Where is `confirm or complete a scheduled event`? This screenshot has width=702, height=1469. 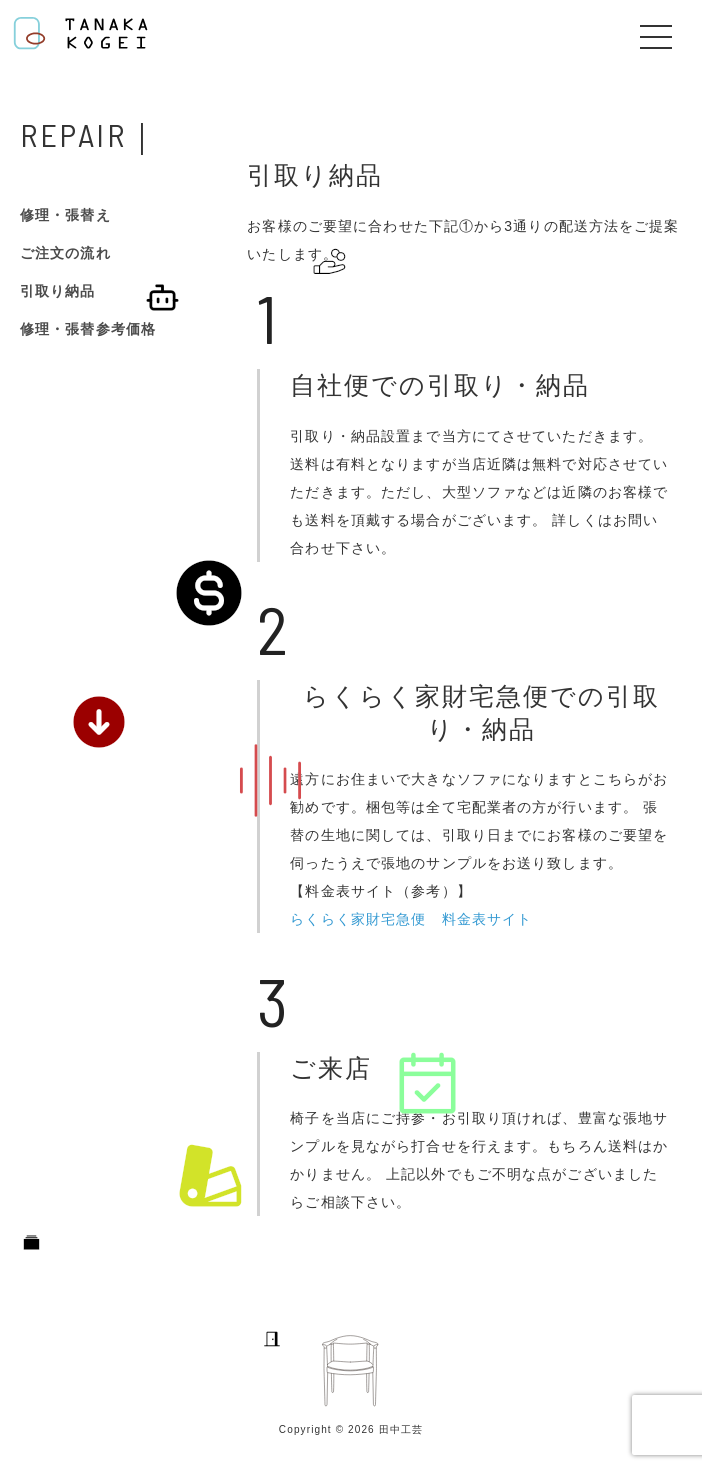
confirm or complete a scheduled event is located at coordinates (427, 1085).